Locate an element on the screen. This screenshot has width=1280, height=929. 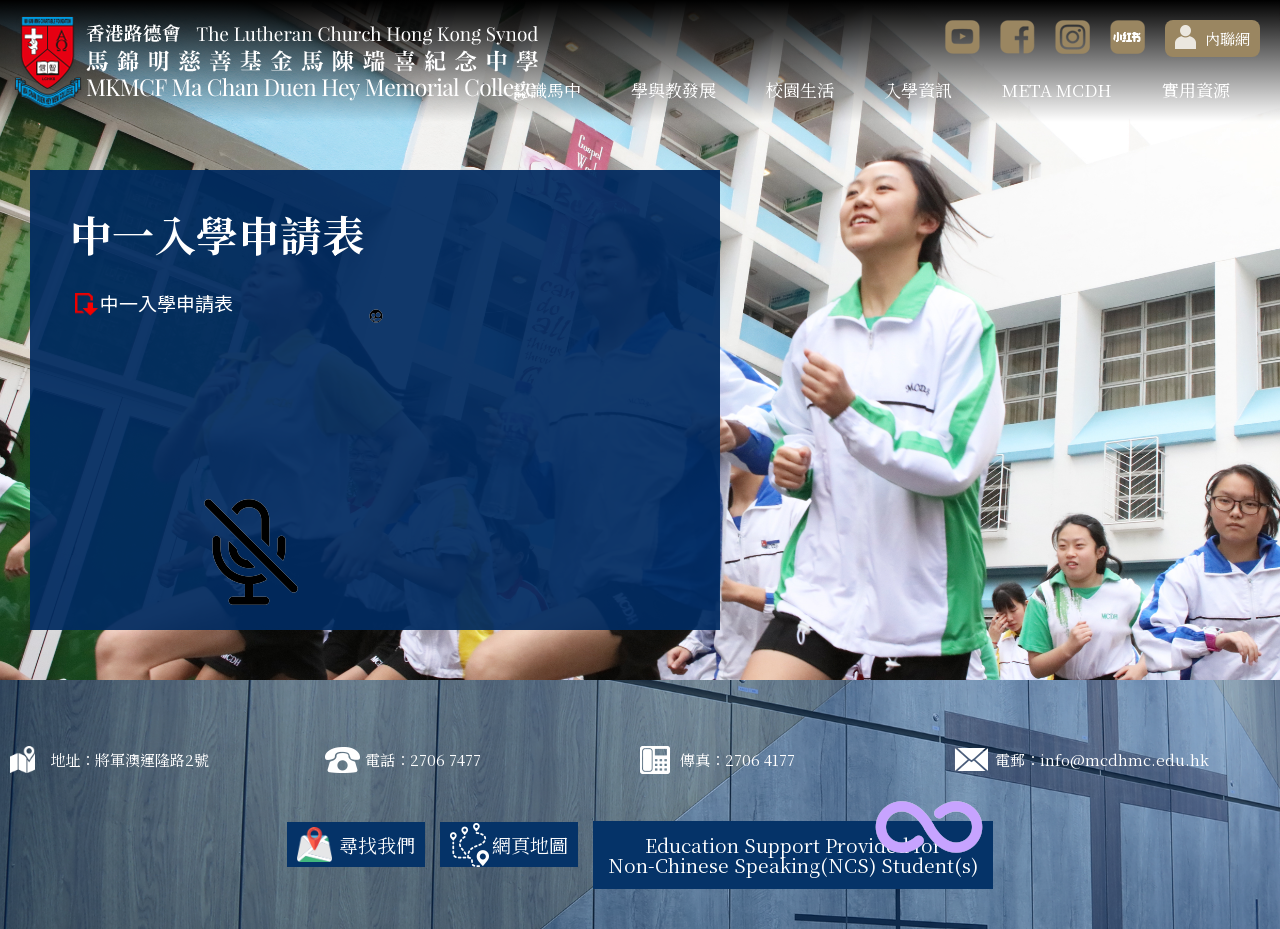
view group or team members is located at coordinates (376, 316).